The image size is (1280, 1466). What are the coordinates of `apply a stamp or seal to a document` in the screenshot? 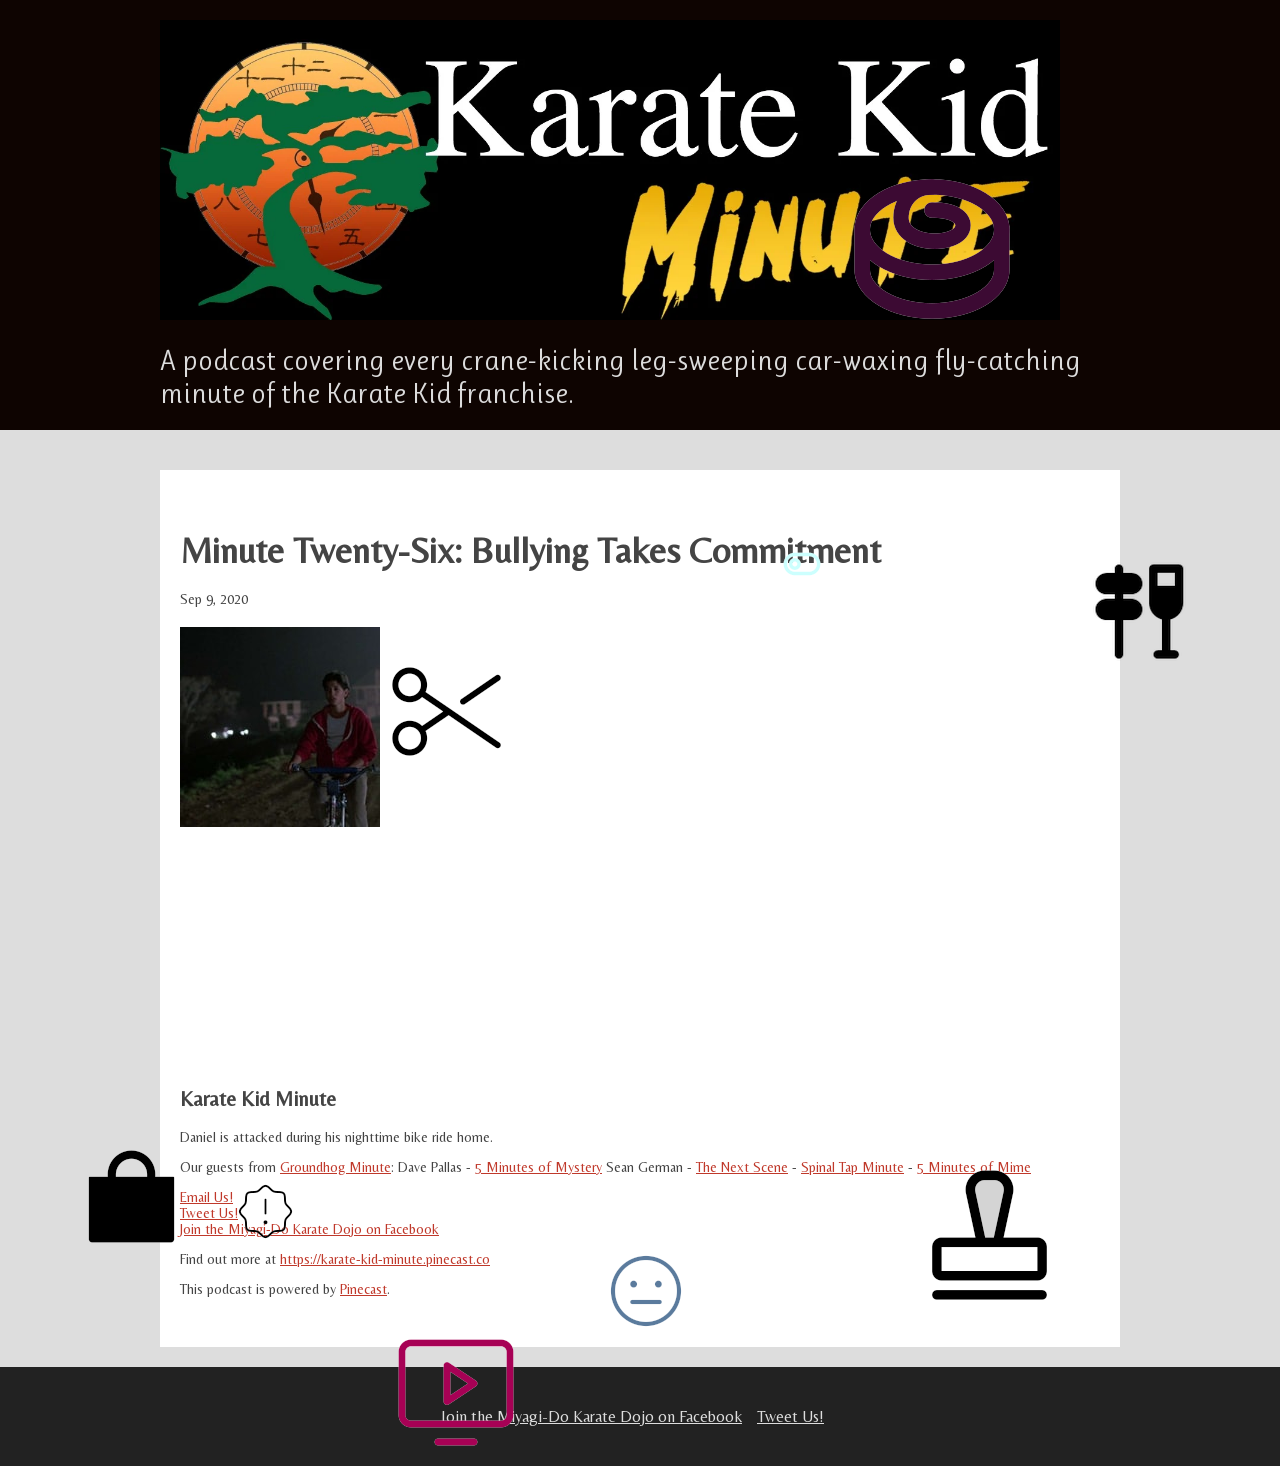 It's located at (989, 1237).